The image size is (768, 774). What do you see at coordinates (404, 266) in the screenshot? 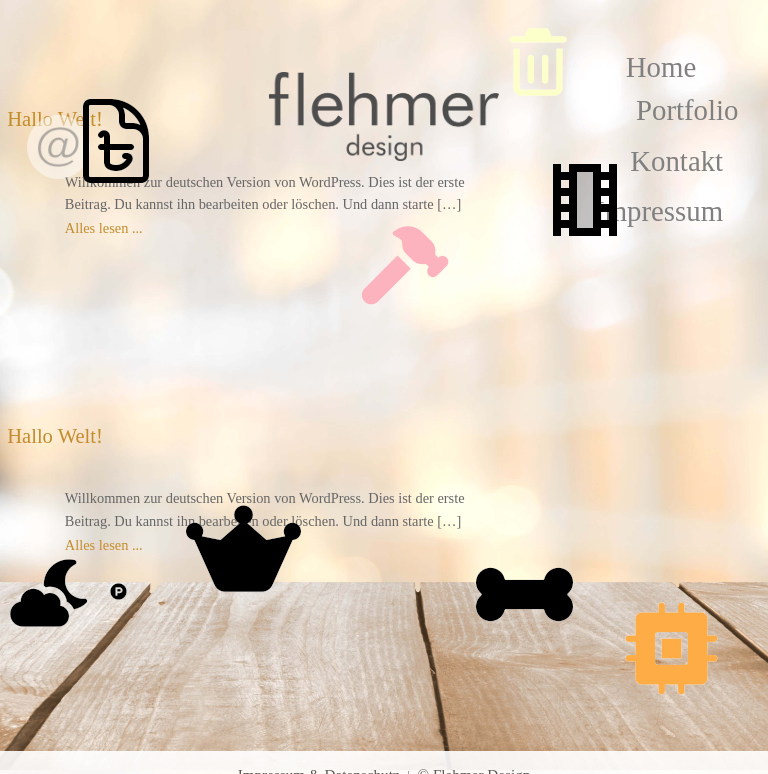
I see `access tools or settings` at bounding box center [404, 266].